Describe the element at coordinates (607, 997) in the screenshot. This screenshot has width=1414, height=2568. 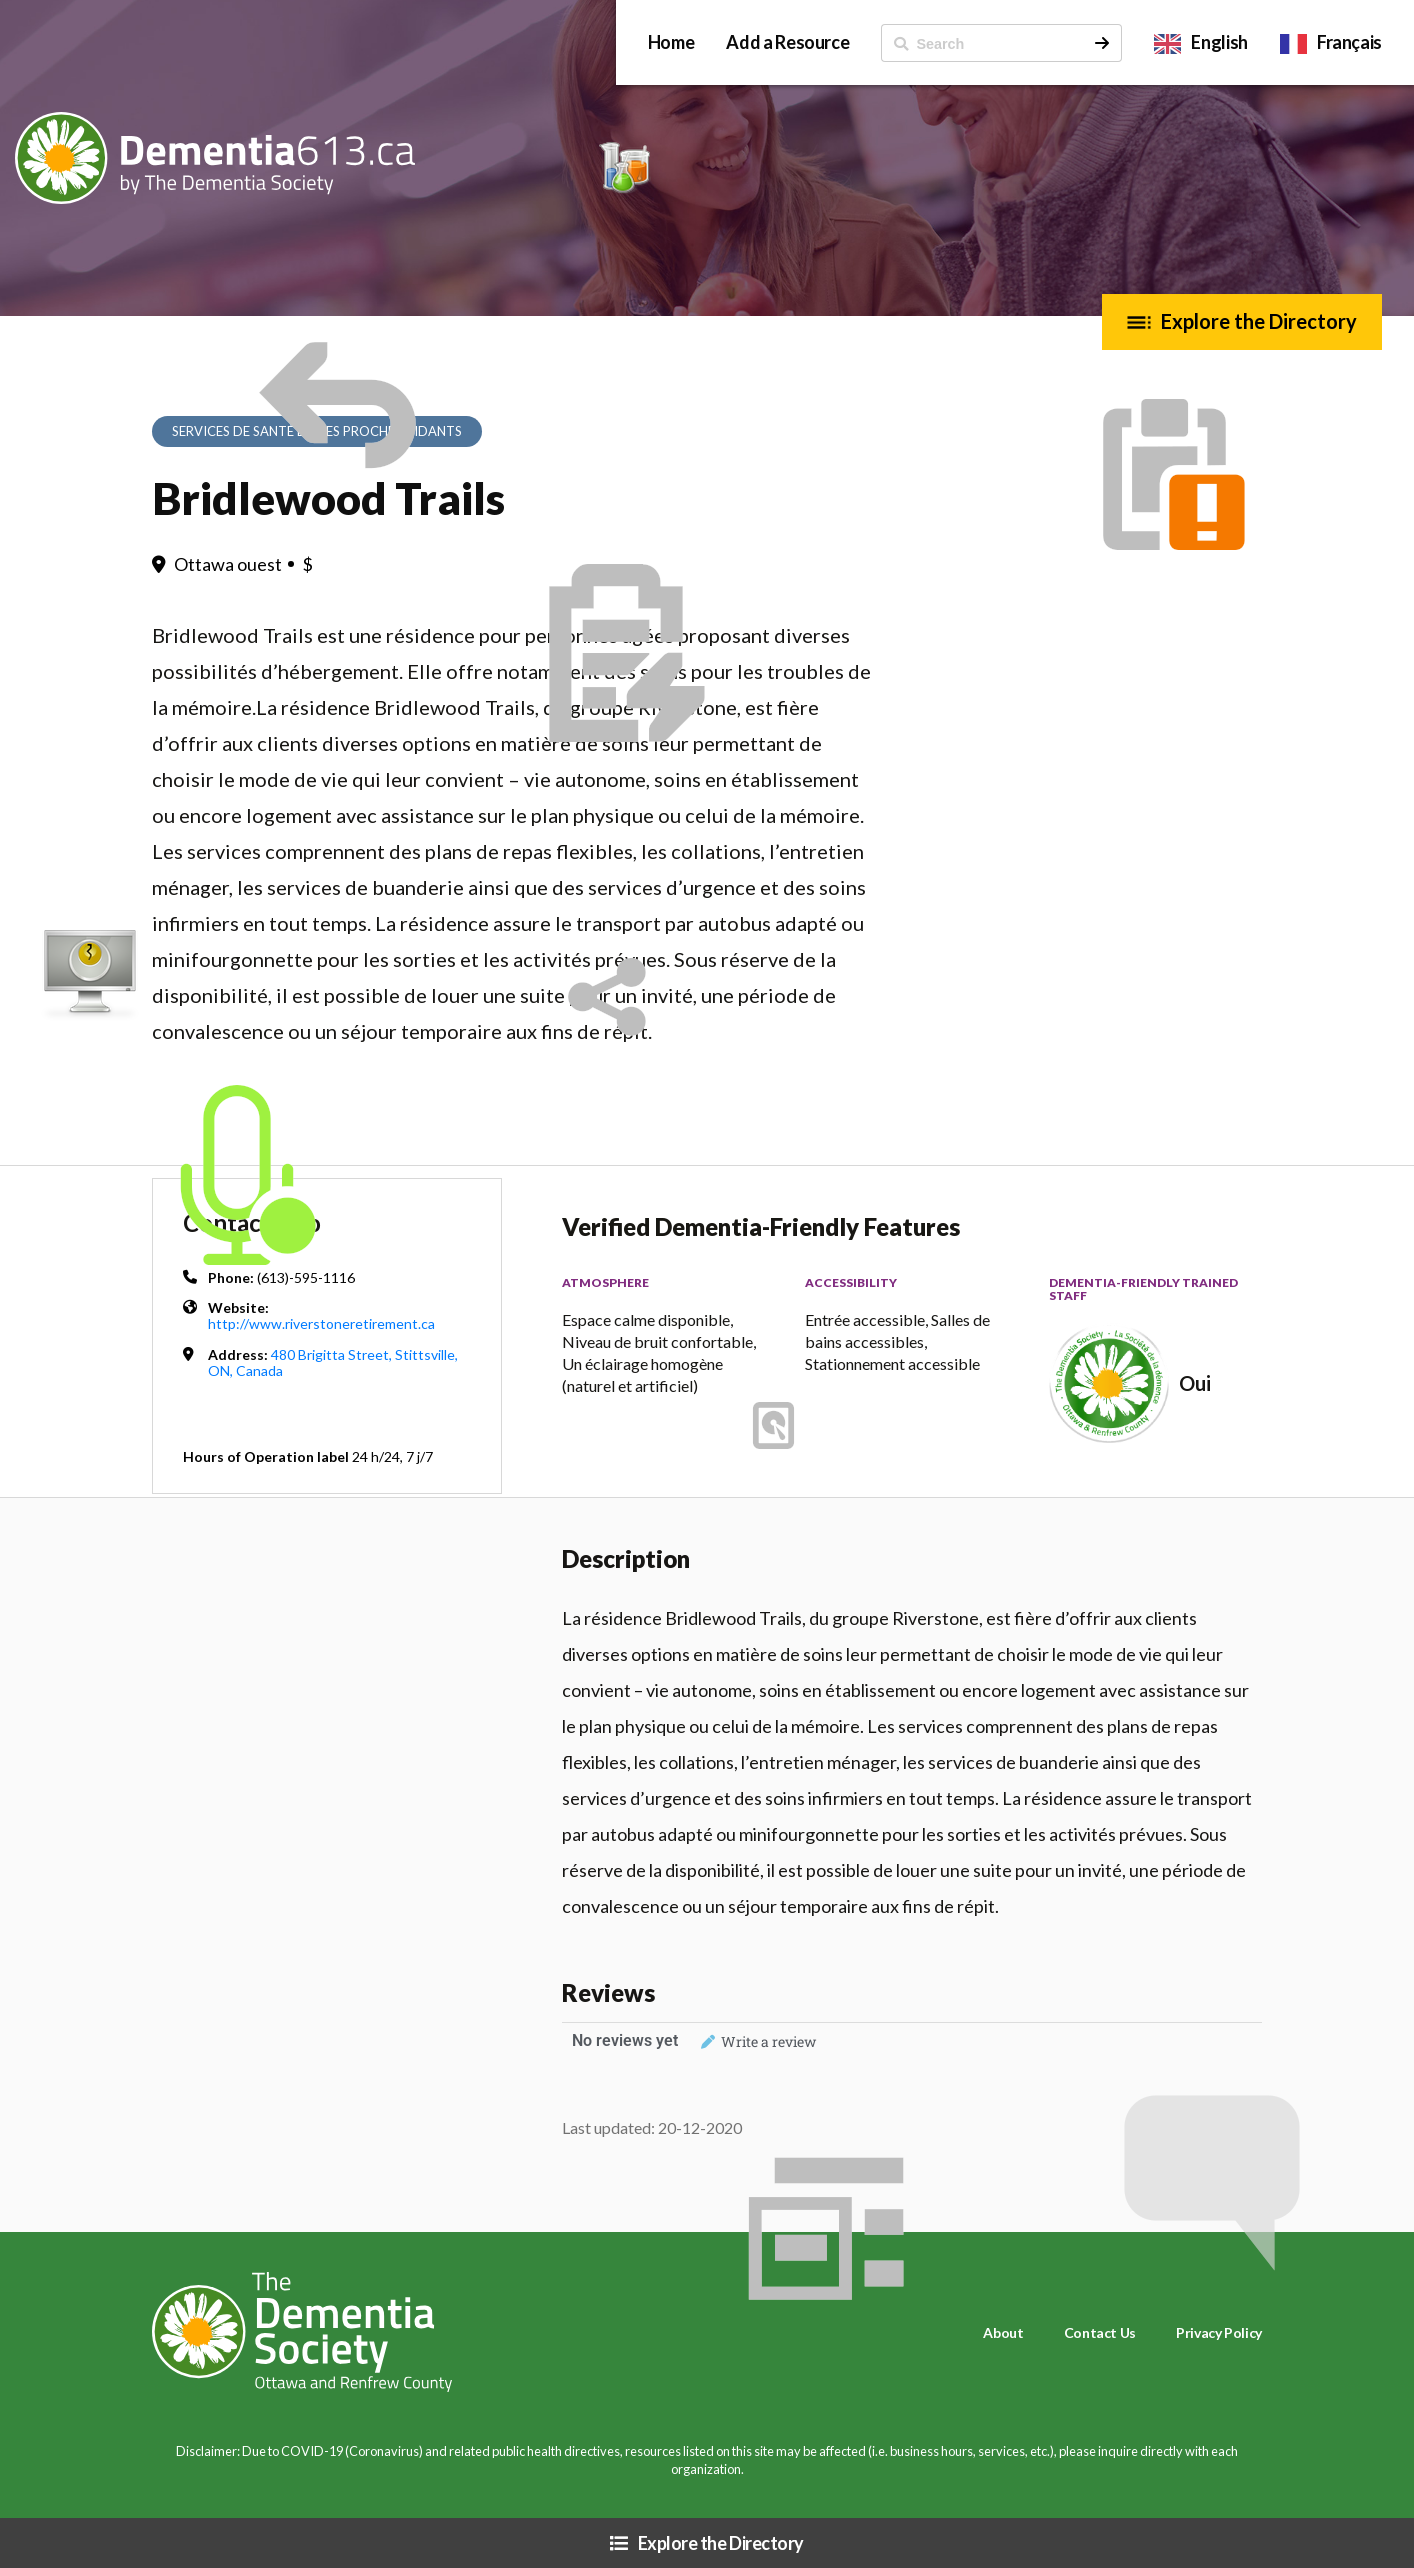
I see `access sharing preferences and settings` at that location.